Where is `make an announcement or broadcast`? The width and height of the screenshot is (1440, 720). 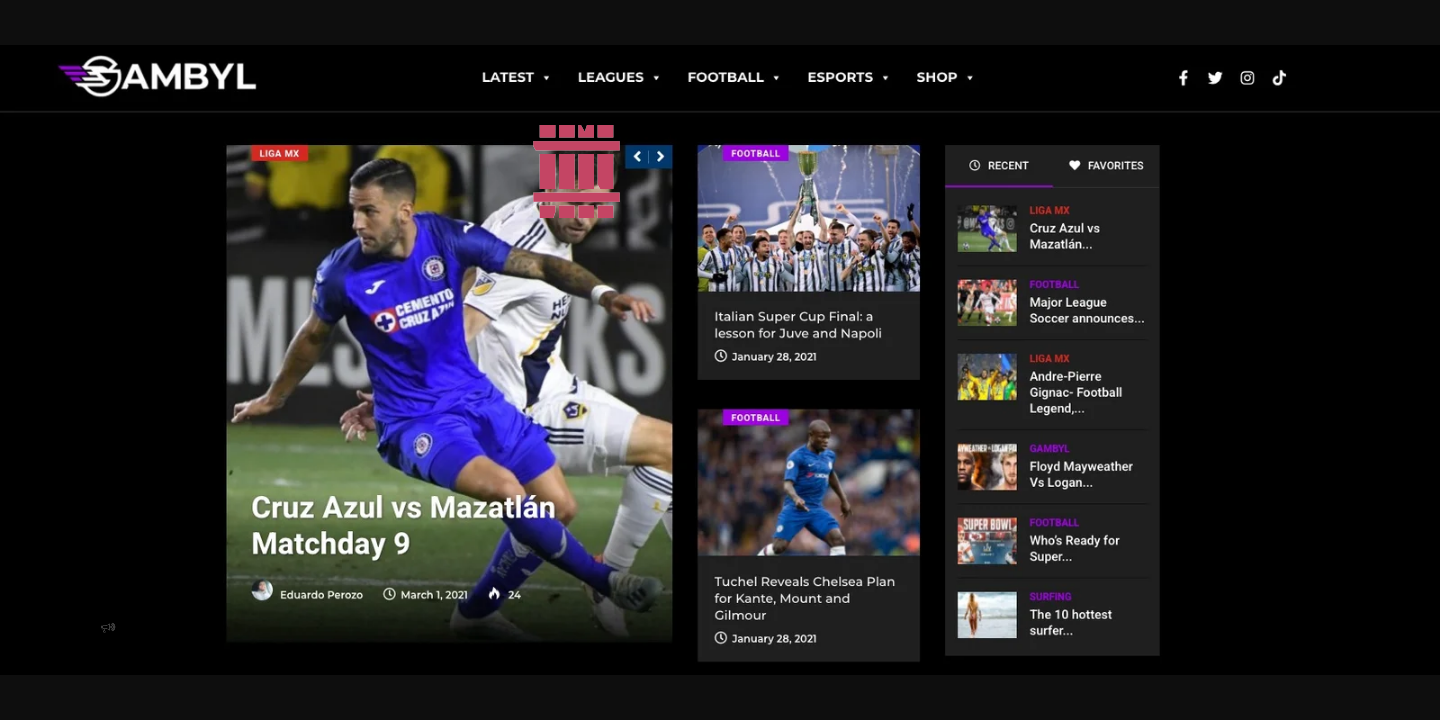 make an announcement or broadcast is located at coordinates (108, 627).